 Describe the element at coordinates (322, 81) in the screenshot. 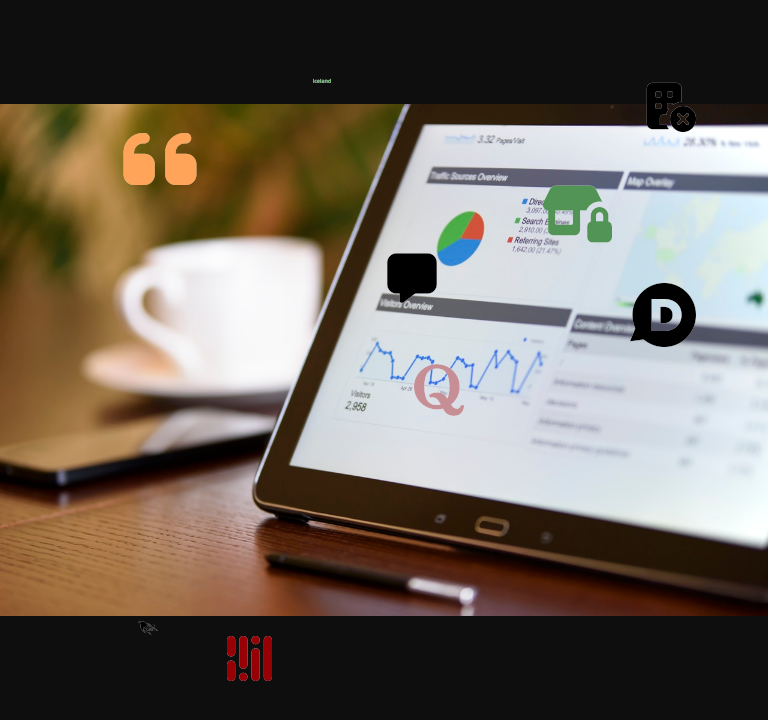

I see `Iceland grocery store brand logo` at that location.